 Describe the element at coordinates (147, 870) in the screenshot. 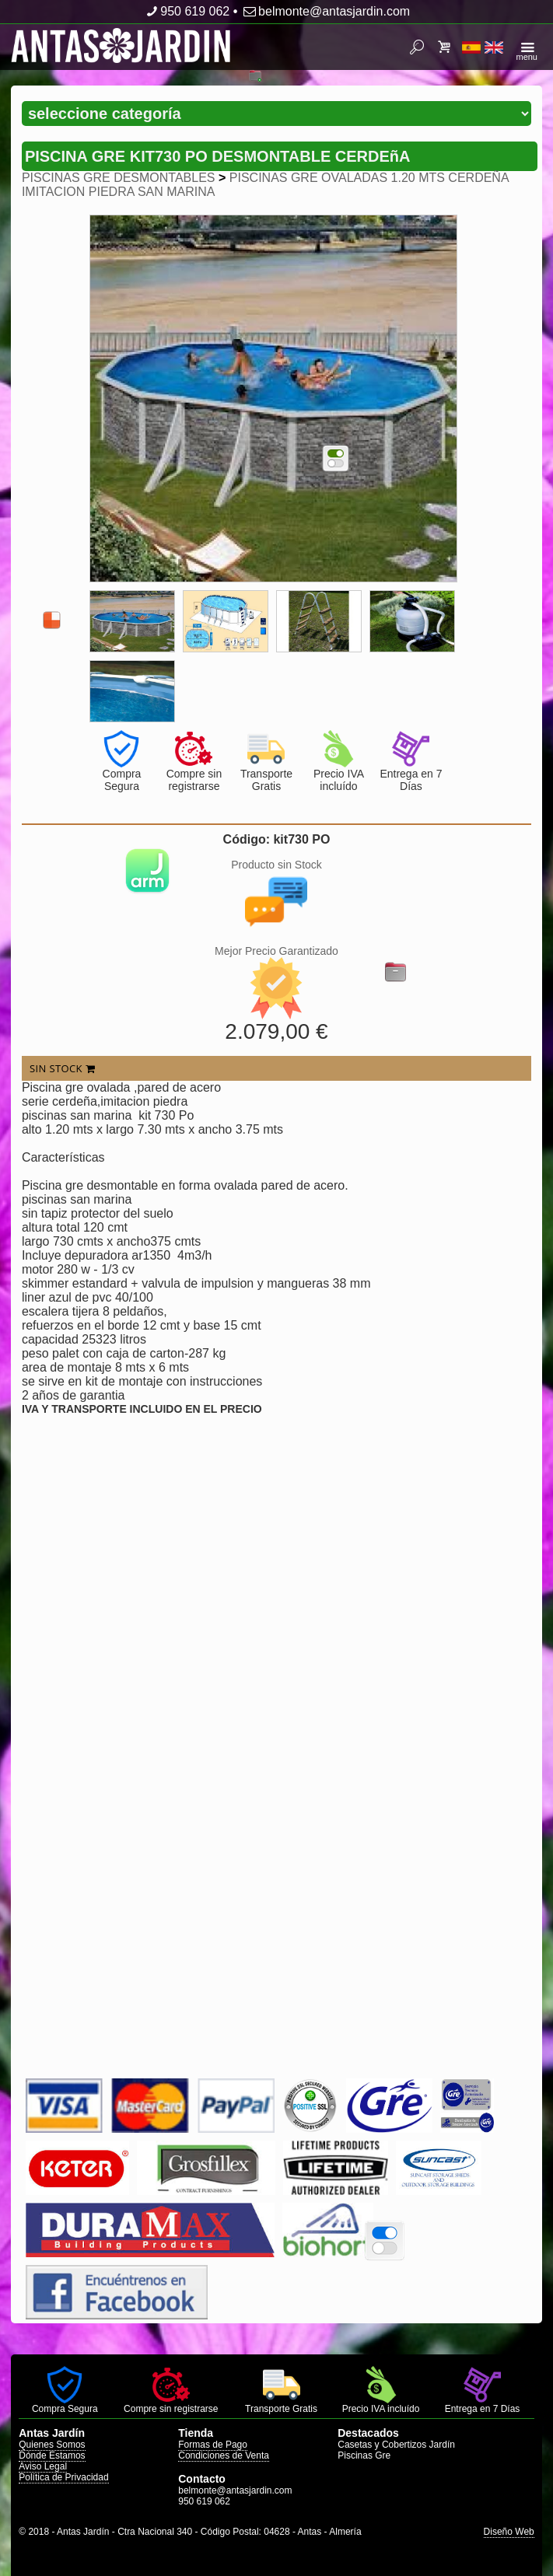

I see `launch JArmEmu ARM assembly emulator` at that location.